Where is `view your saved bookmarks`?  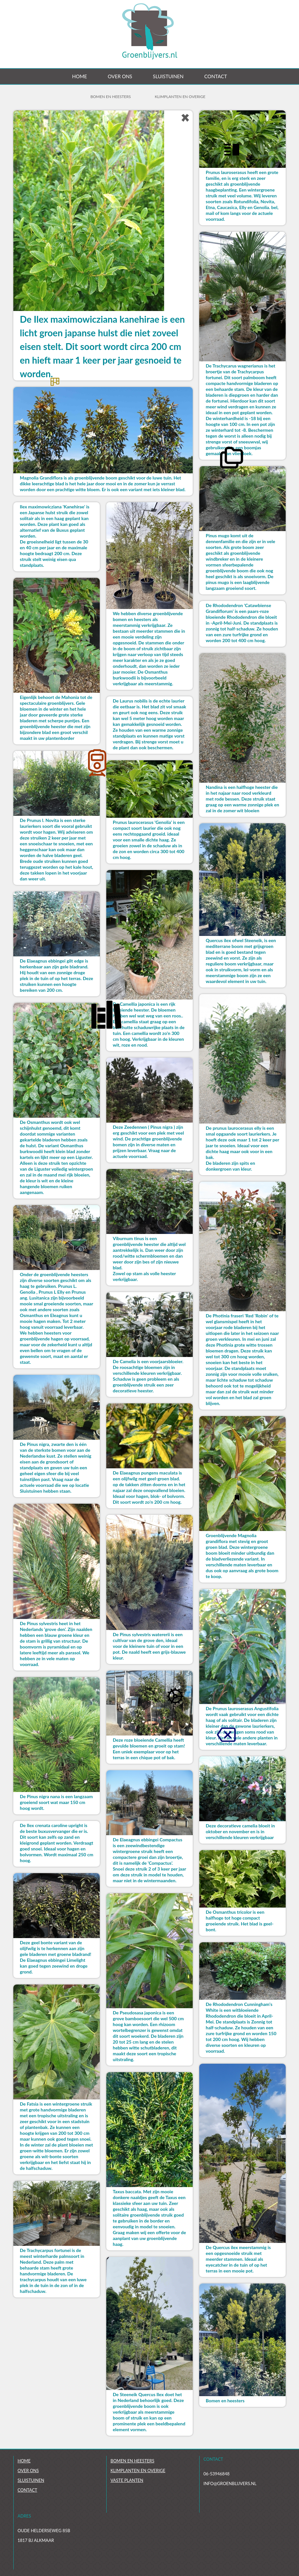
view your saved bookmarks is located at coordinates (238, 1497).